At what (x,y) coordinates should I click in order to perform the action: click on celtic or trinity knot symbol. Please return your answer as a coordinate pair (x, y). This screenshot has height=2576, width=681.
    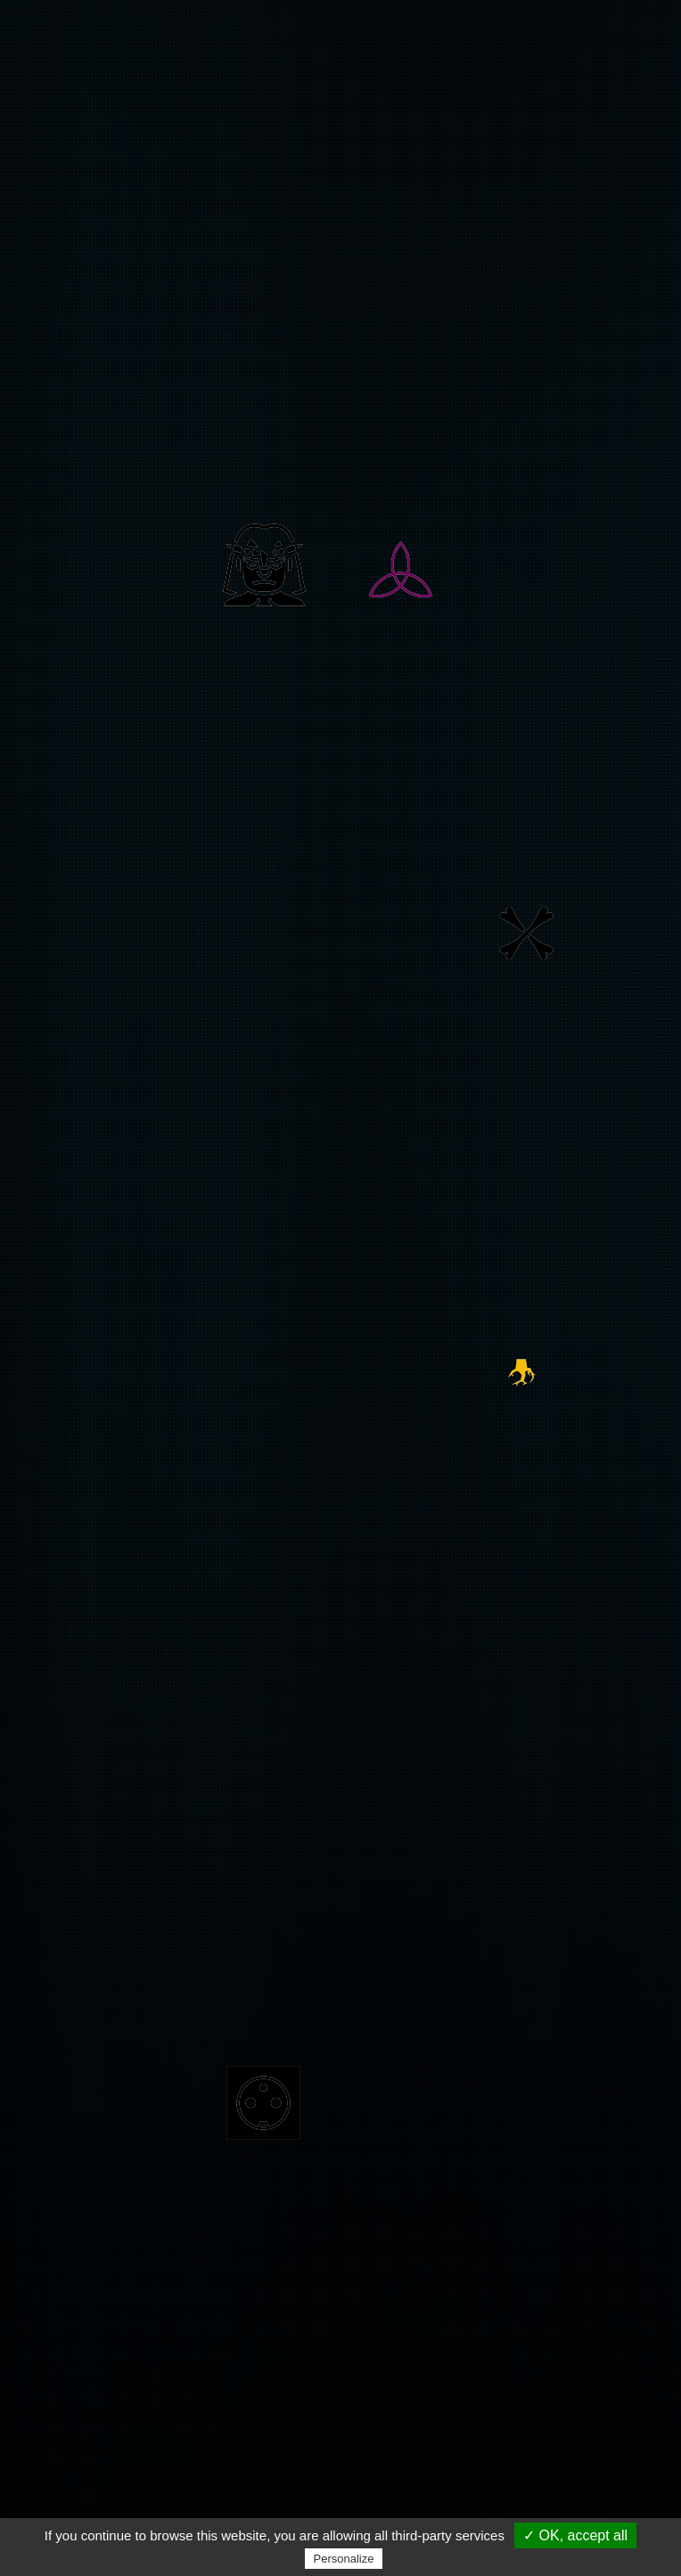
    Looking at the image, I should click on (400, 569).